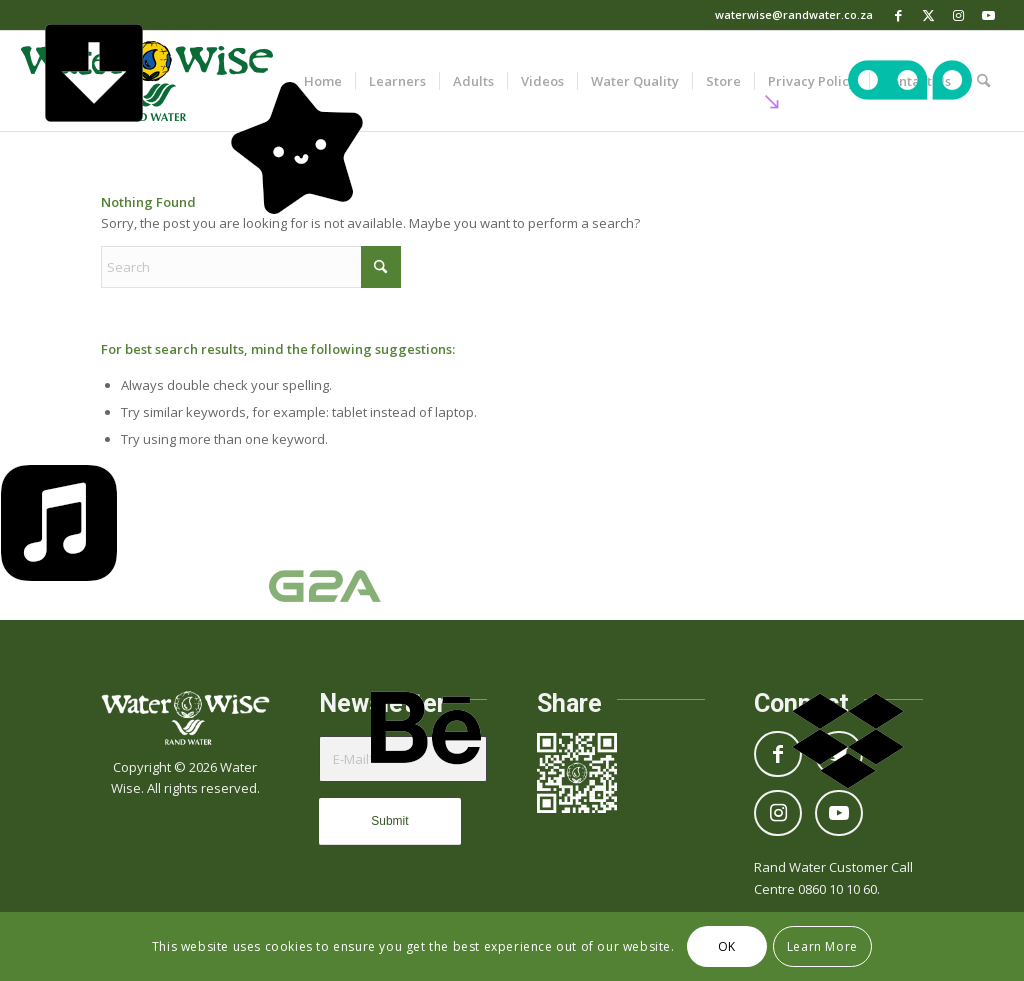 The image size is (1024, 981). What do you see at coordinates (910, 80) in the screenshot?
I see `visit the Thangs 3D model platform` at bounding box center [910, 80].